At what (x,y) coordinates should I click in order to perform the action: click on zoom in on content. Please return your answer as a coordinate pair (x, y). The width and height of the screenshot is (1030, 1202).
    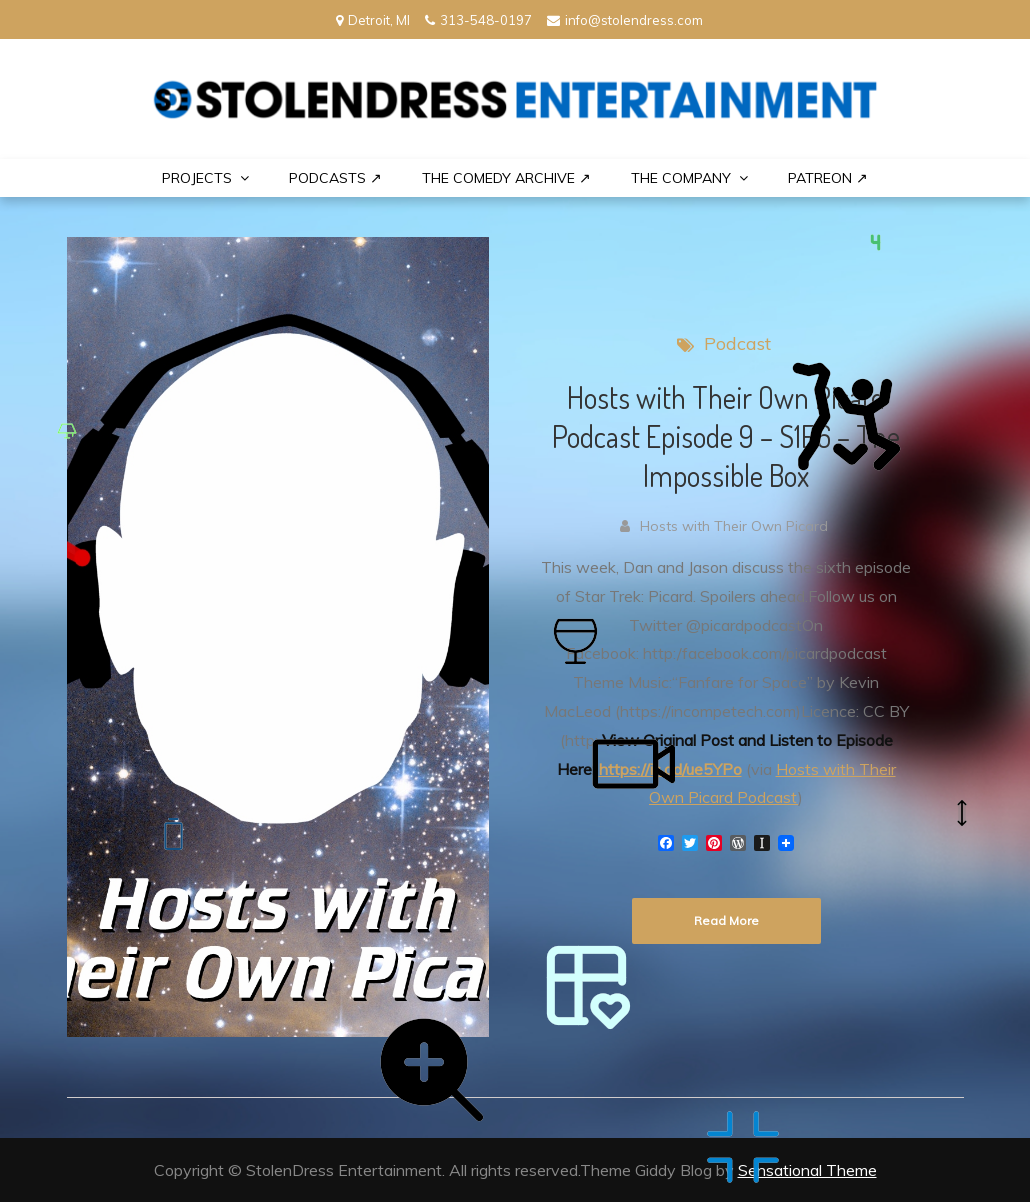
    Looking at the image, I should click on (432, 1070).